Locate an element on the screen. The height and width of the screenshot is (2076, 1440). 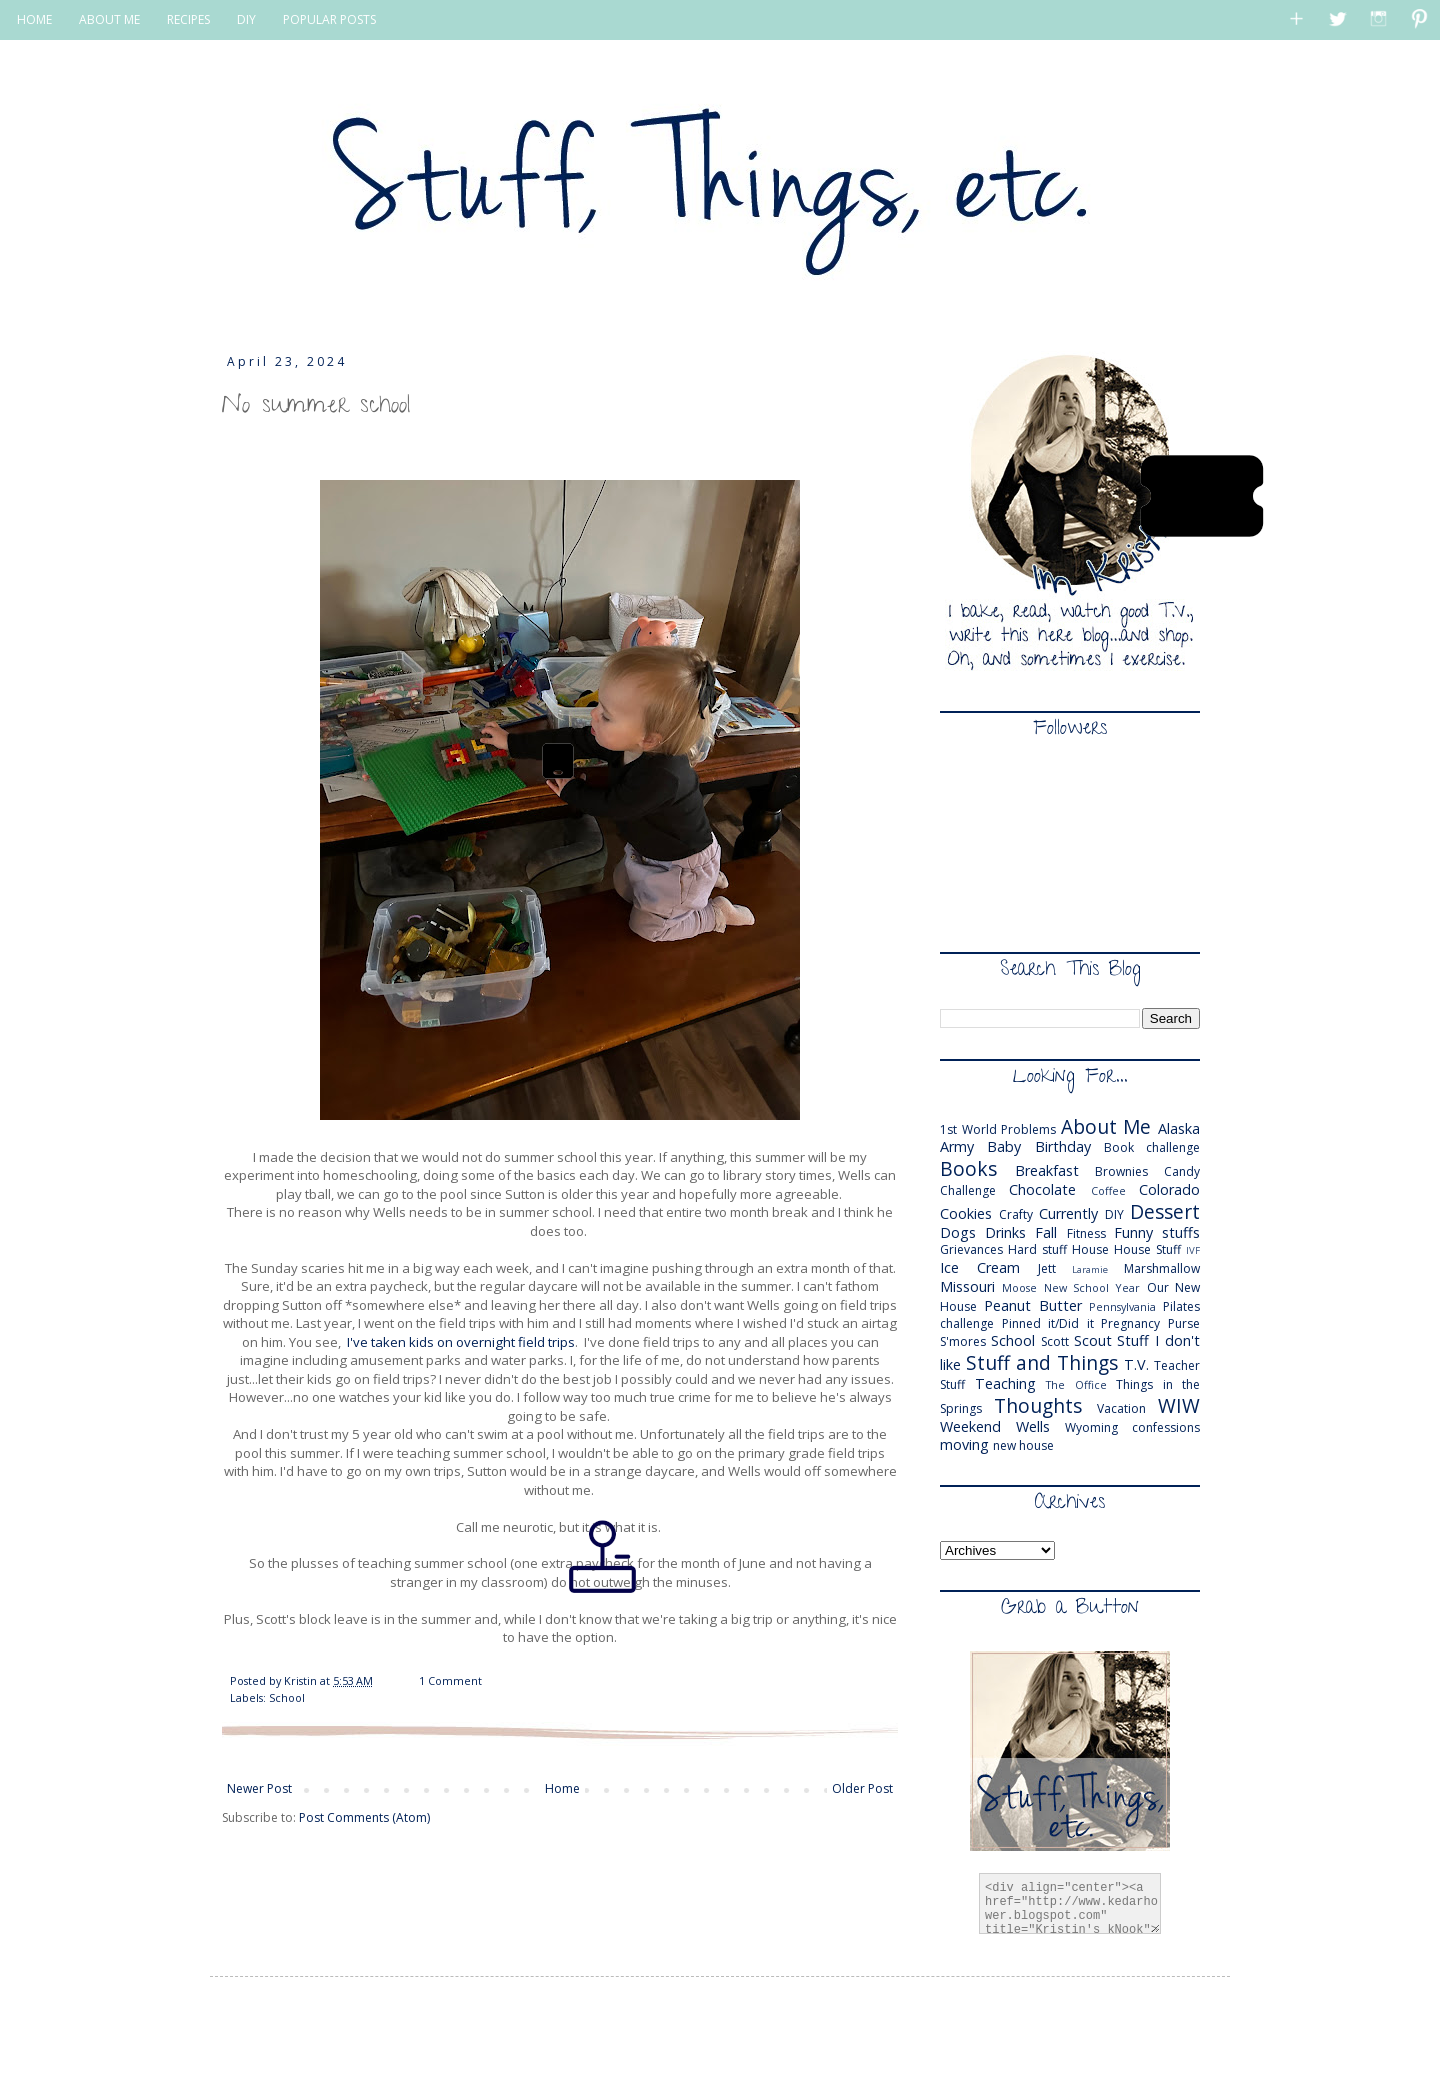
switch to tablet view is located at coordinates (558, 761).